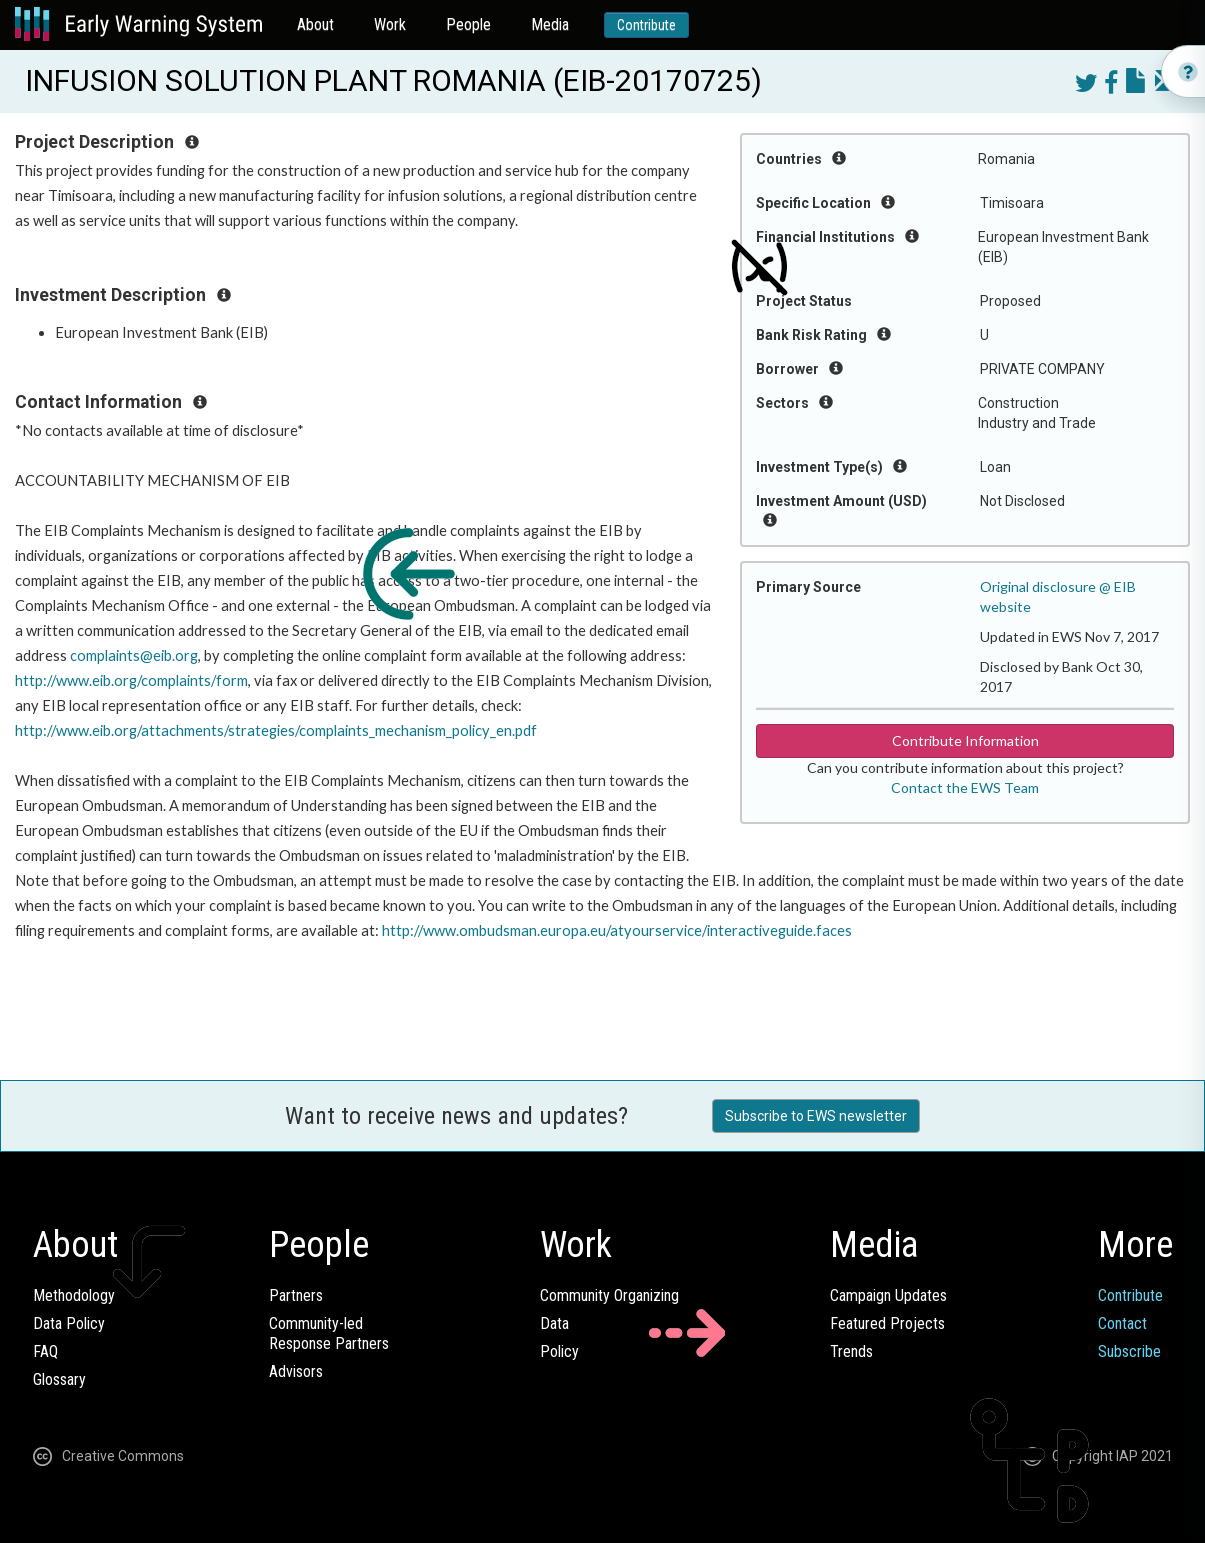 The width and height of the screenshot is (1205, 1543). What do you see at coordinates (151, 1259) in the screenshot?
I see `go back and down in navigation` at bounding box center [151, 1259].